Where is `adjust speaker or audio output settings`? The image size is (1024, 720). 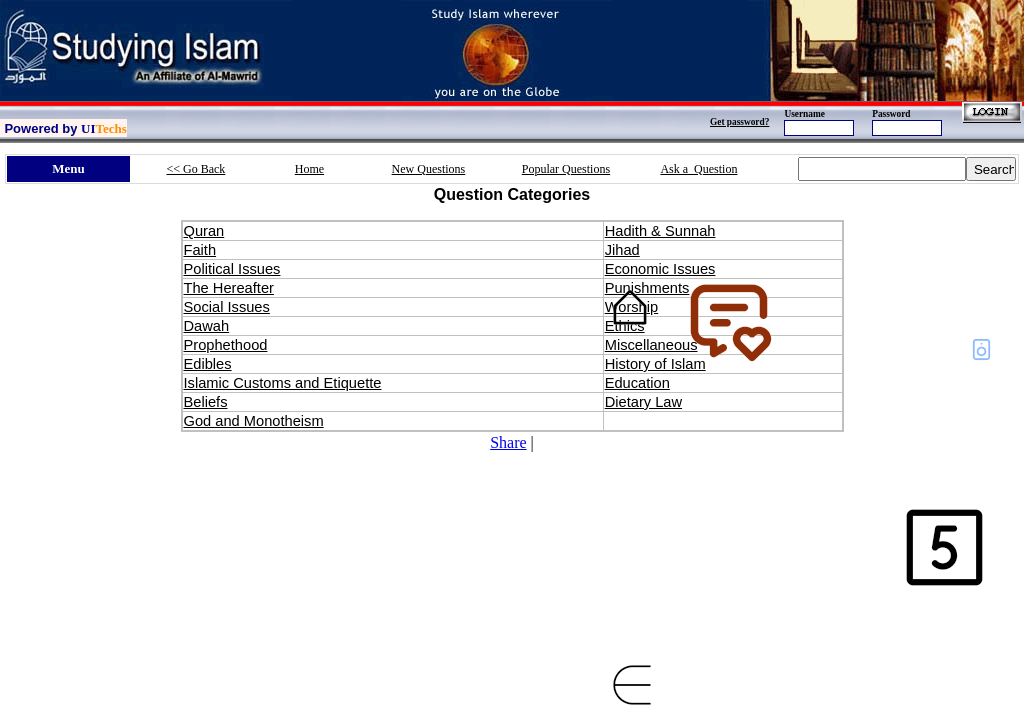
adjust speaker or audio output settings is located at coordinates (981, 349).